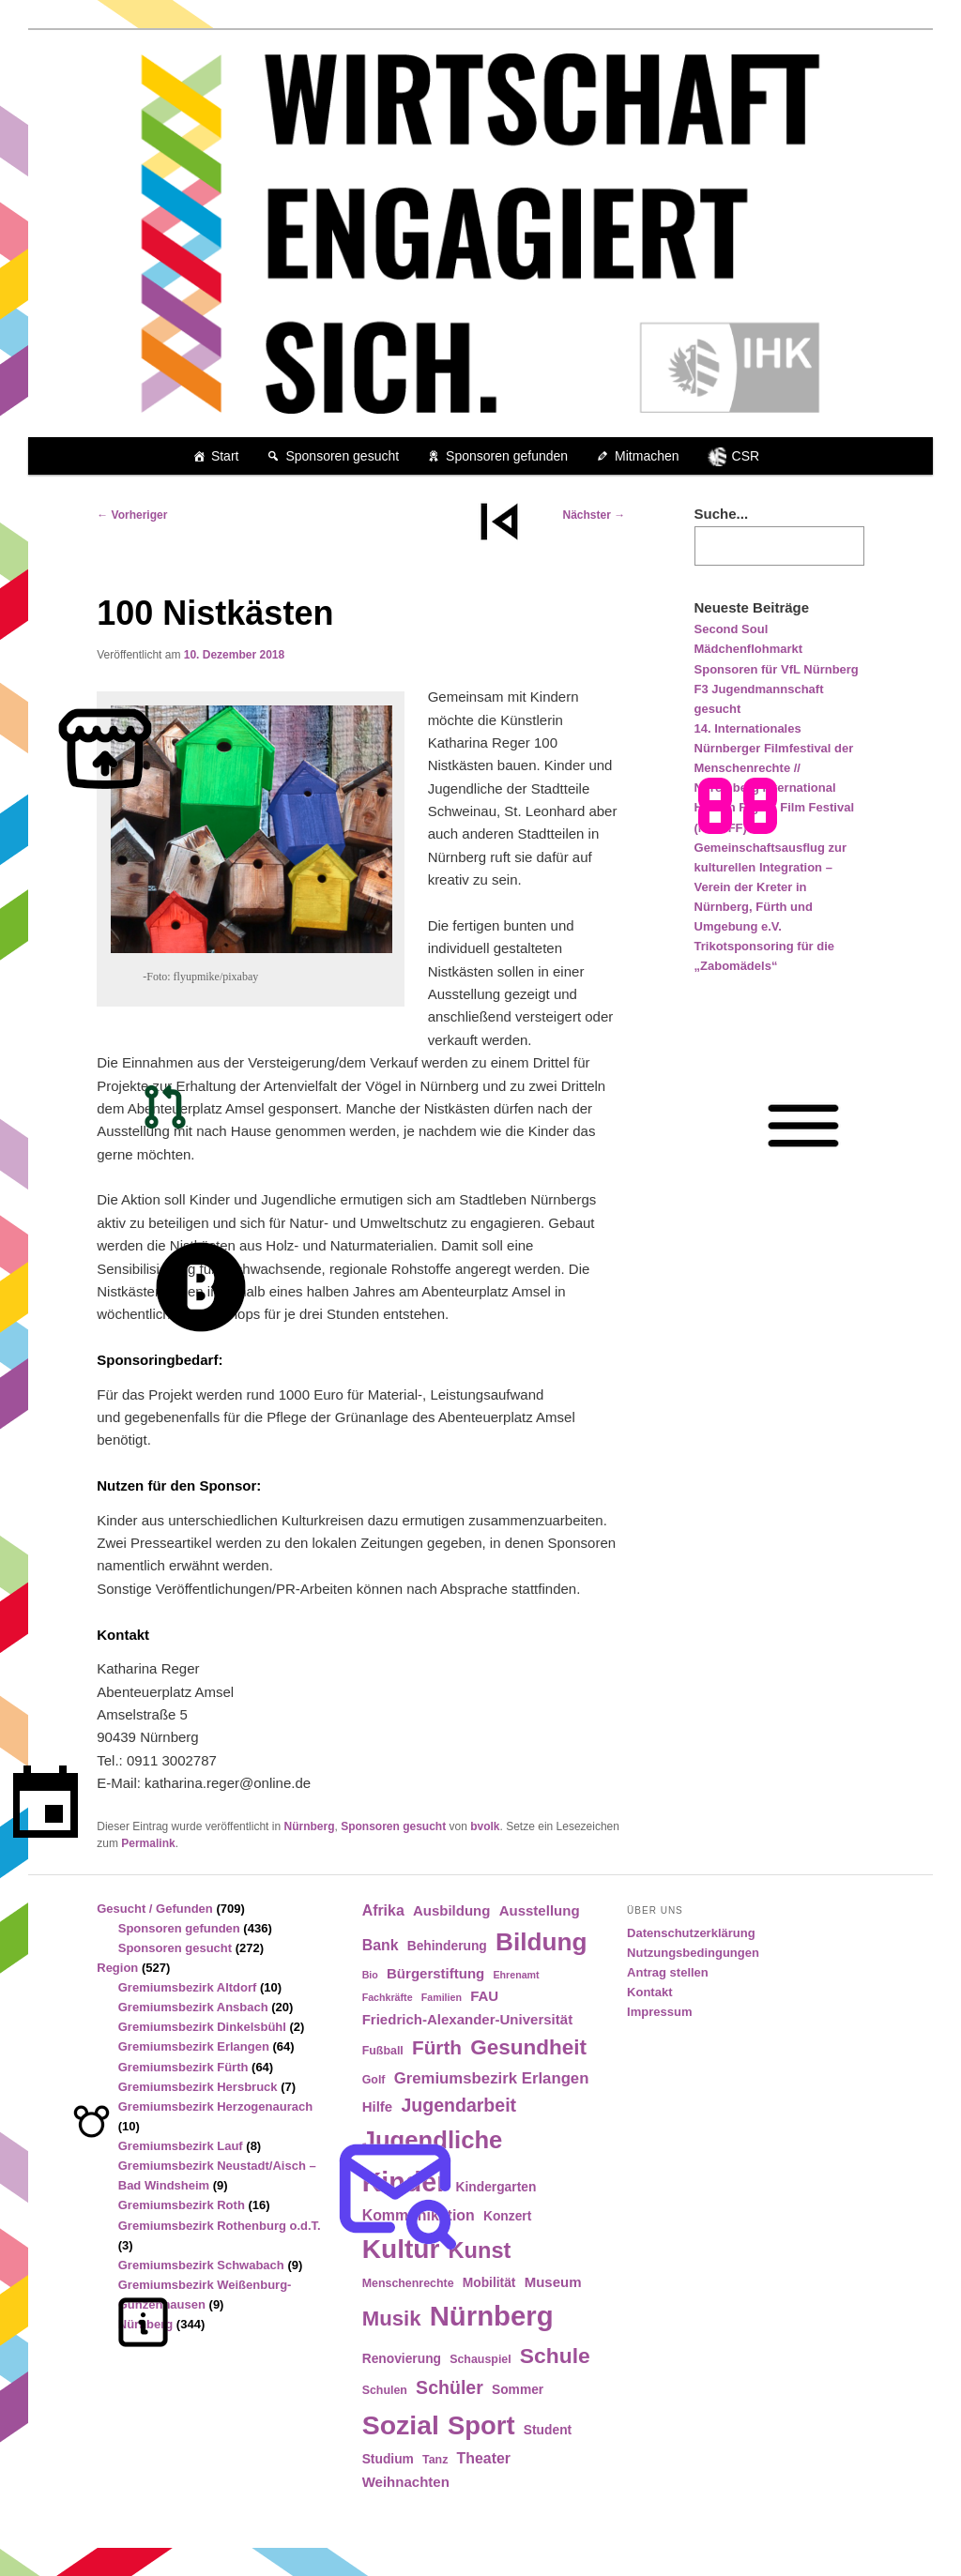  Describe the element at coordinates (395, 2189) in the screenshot. I see `search your emails` at that location.